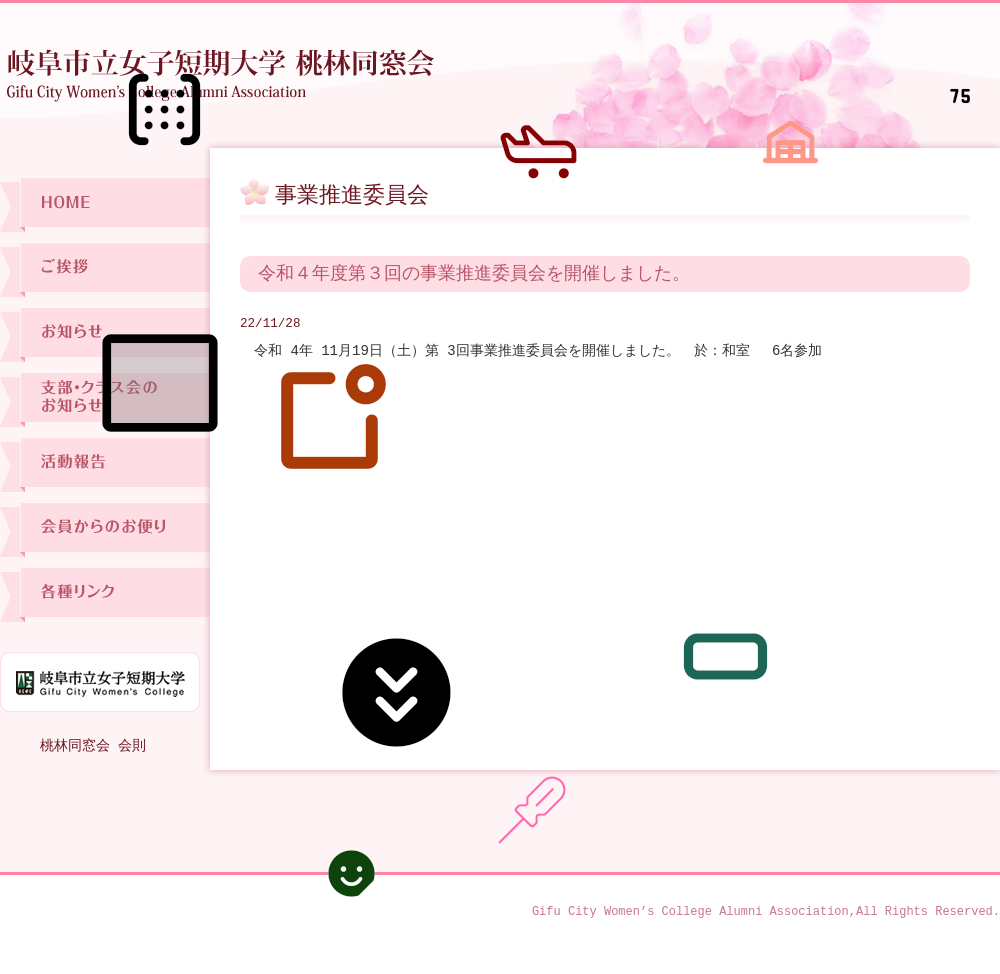 Image resolution: width=1000 pixels, height=974 pixels. Describe the element at coordinates (532, 810) in the screenshot. I see `access settings or configuration options` at that location.